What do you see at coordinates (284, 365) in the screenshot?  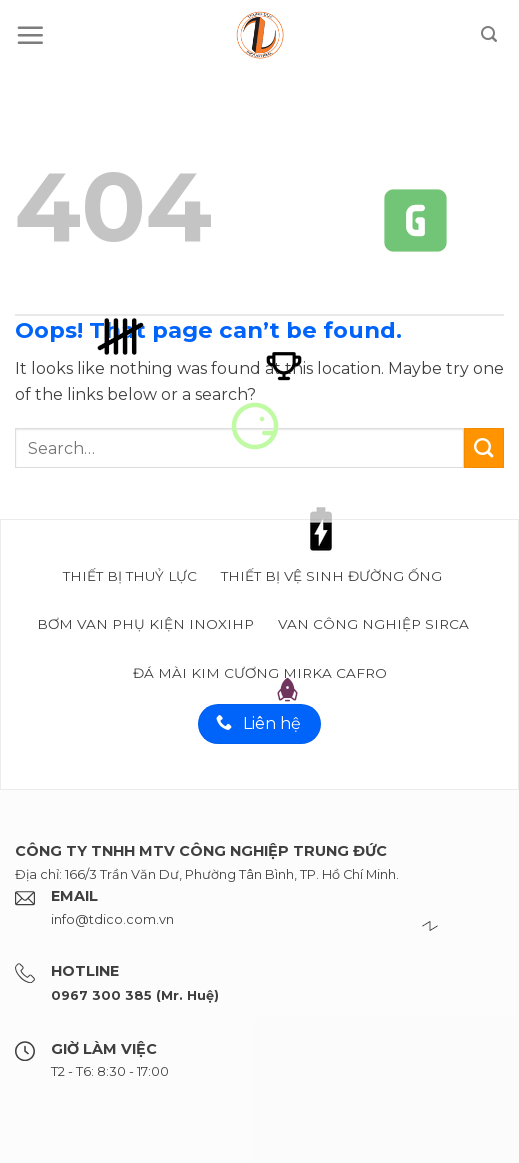 I see `view achievements or awards` at bounding box center [284, 365].